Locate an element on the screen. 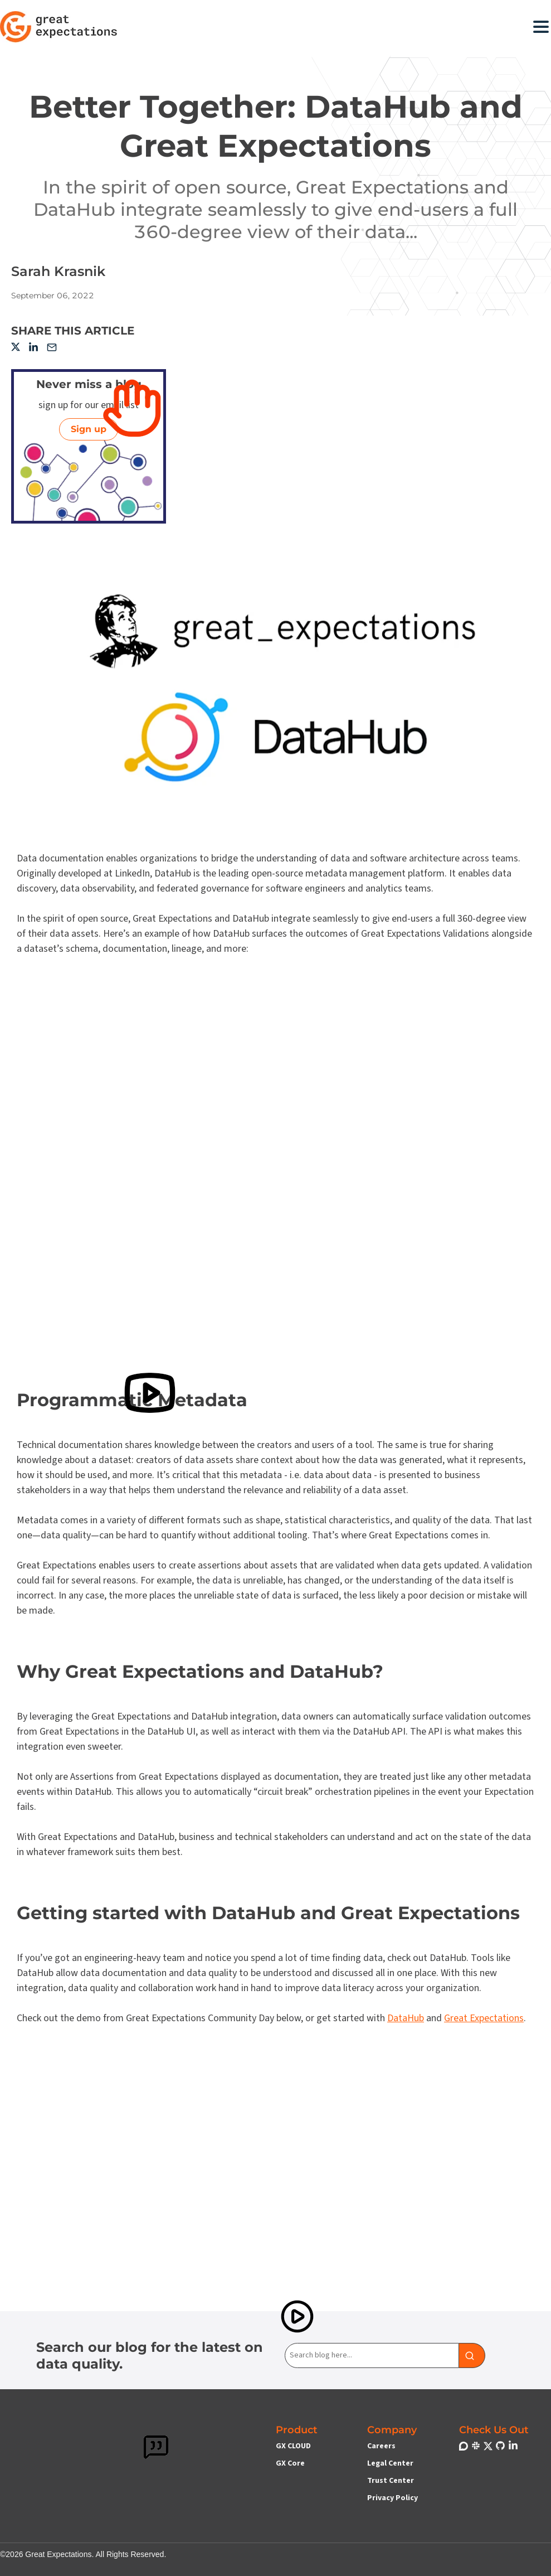  stop or pause an action is located at coordinates (132, 408).